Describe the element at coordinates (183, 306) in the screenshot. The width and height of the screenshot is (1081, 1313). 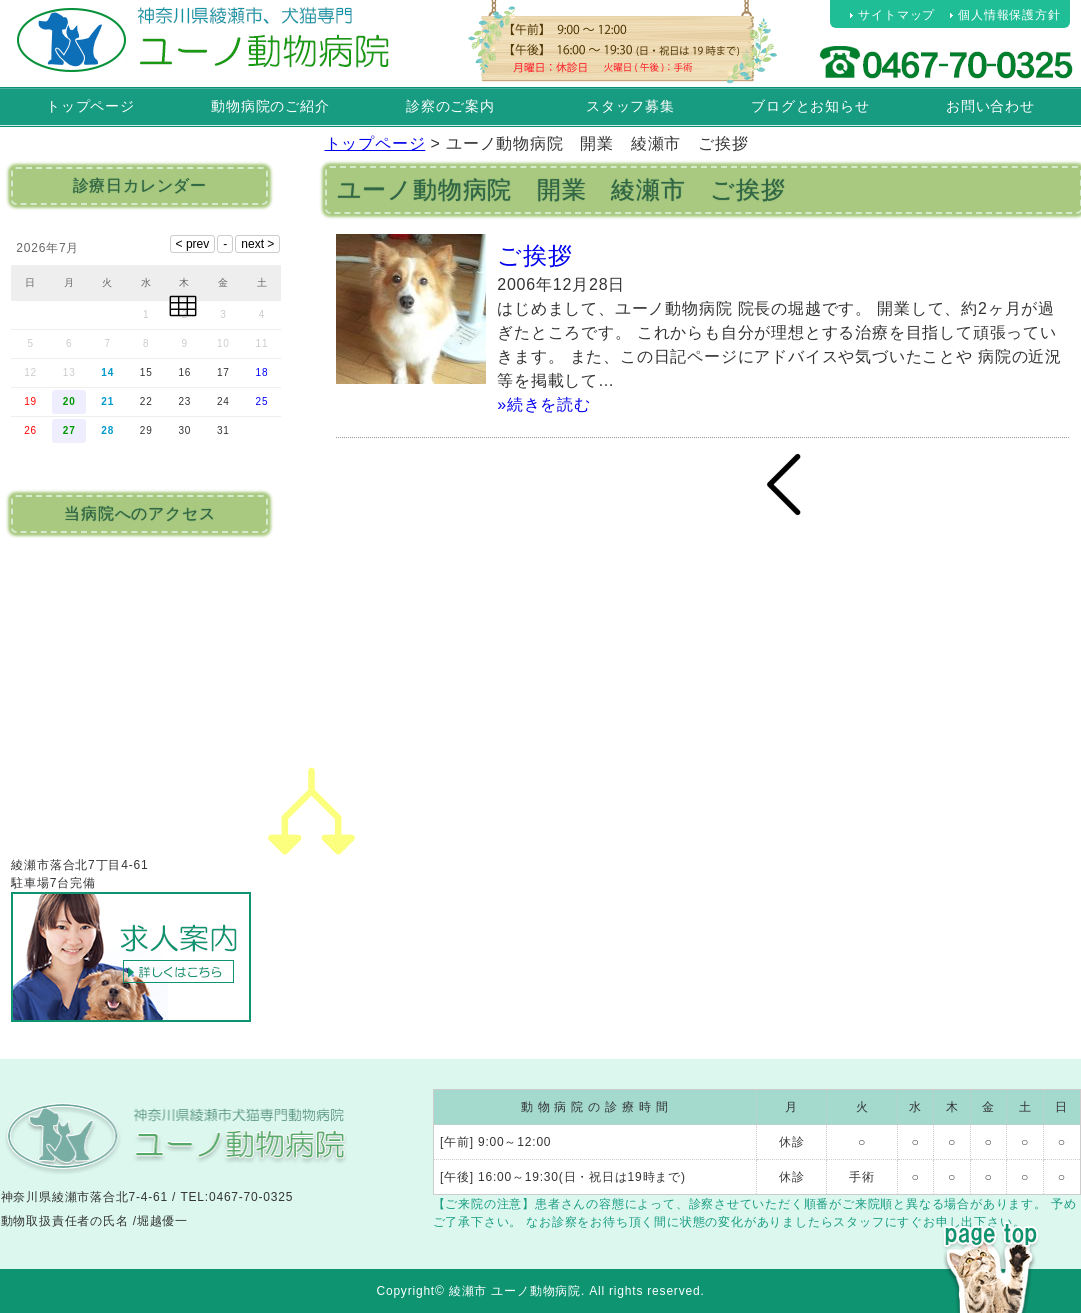
I see `view all apps or menu options` at that location.